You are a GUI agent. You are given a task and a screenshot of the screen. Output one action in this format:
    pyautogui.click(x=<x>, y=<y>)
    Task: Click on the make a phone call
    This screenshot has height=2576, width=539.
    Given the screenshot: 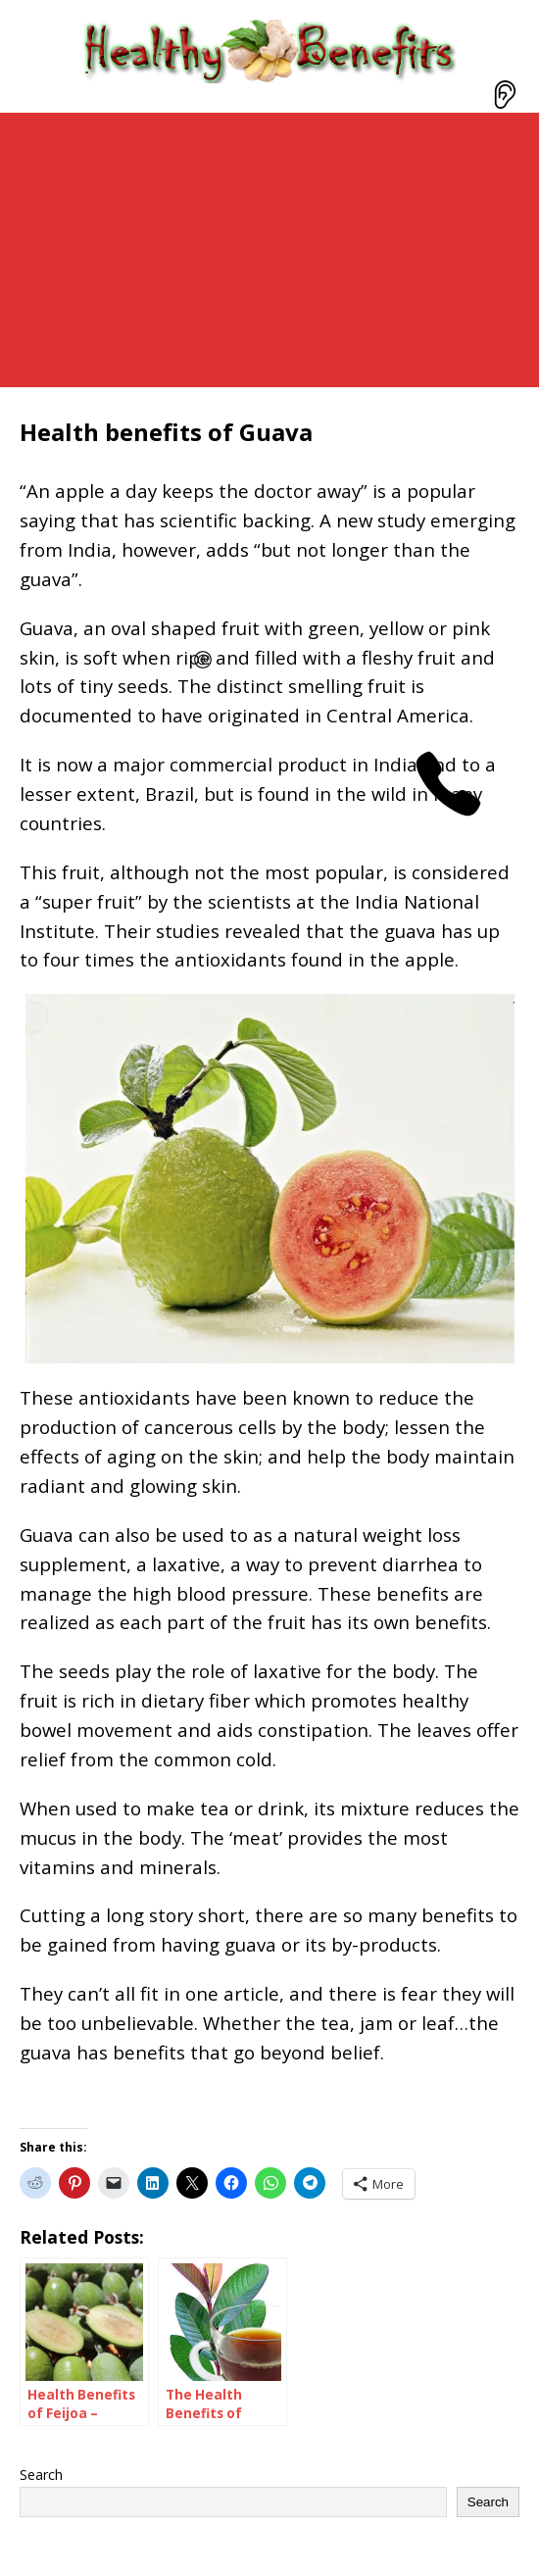 What is the action you would take?
    pyautogui.click(x=448, y=783)
    